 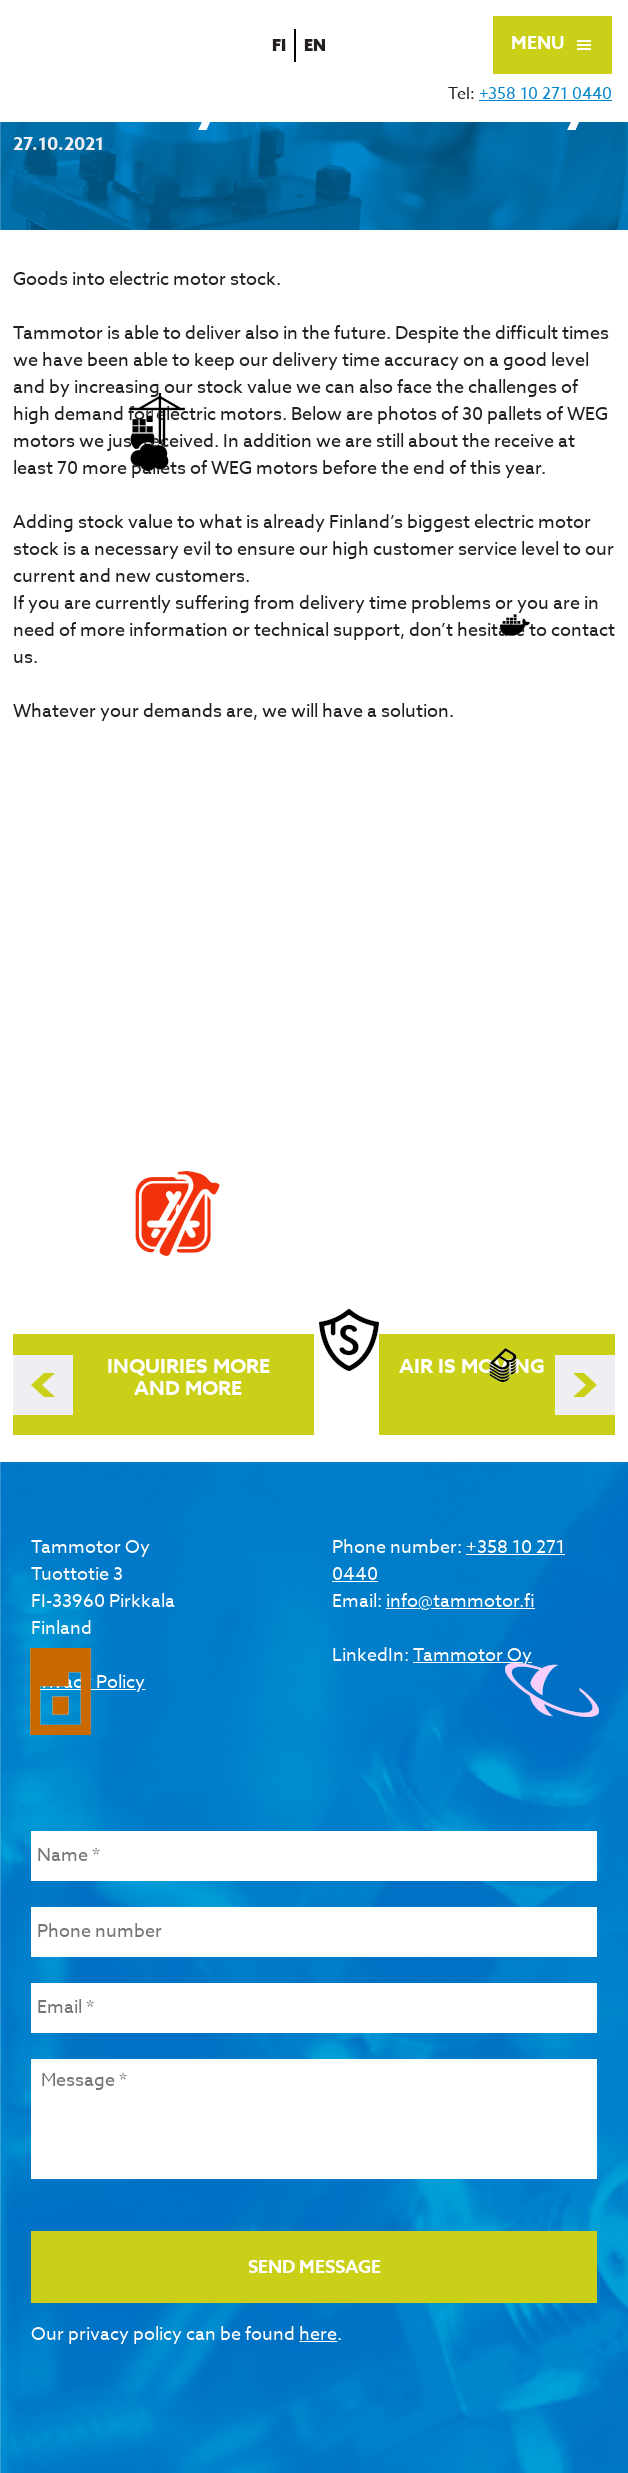 What do you see at coordinates (503, 1365) in the screenshot?
I see `backstage developer portal logo` at bounding box center [503, 1365].